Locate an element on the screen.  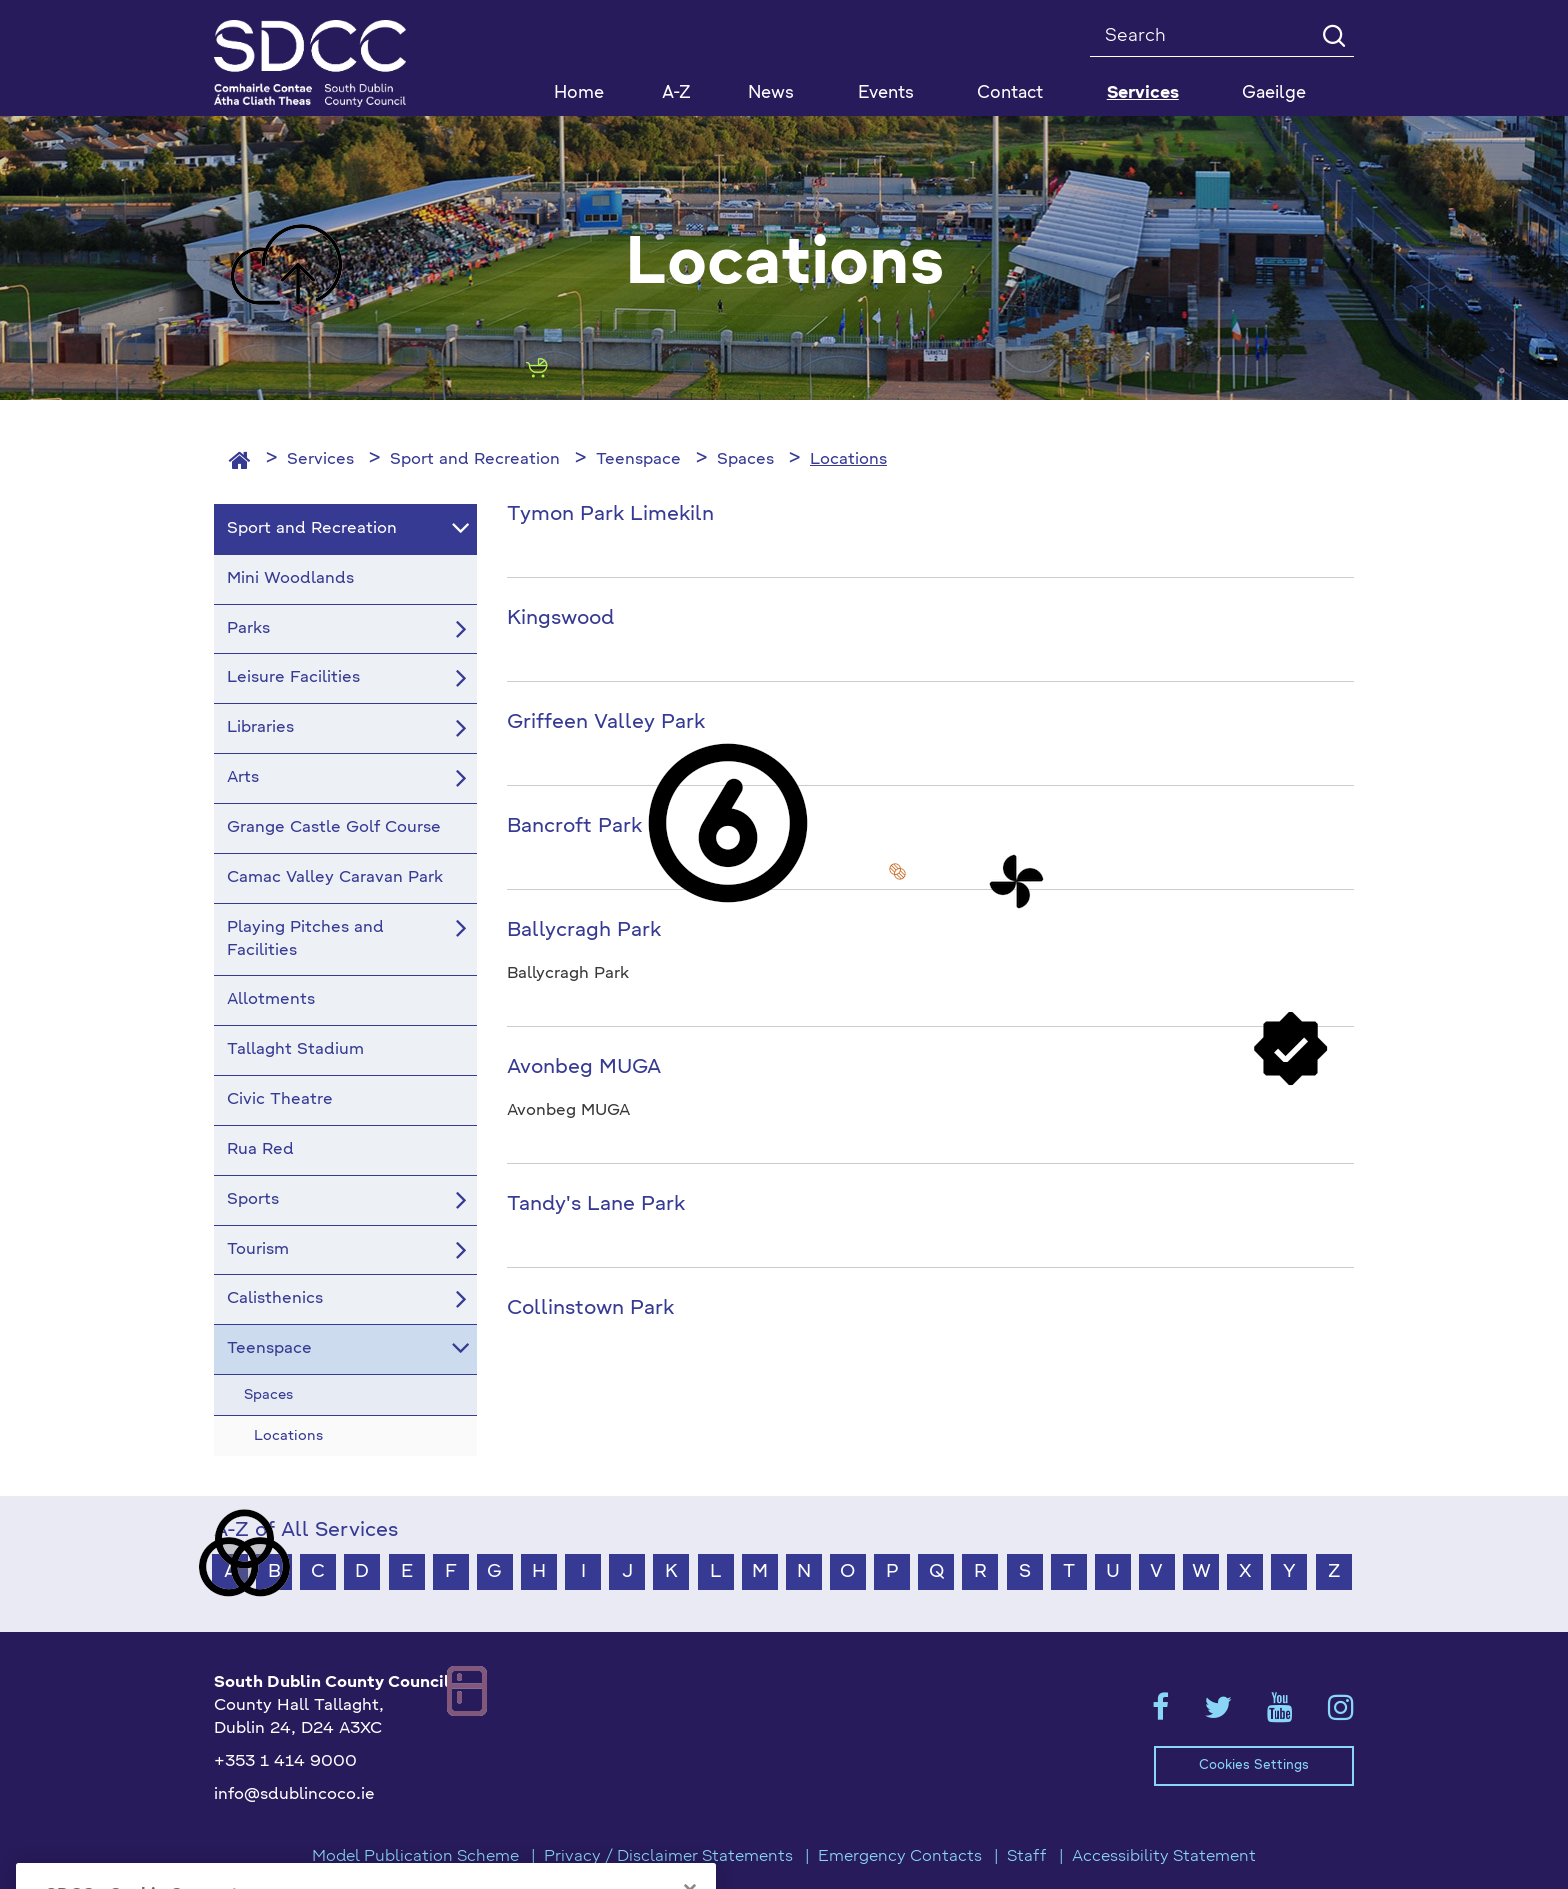
access baby or parenting-related features is located at coordinates (537, 367).